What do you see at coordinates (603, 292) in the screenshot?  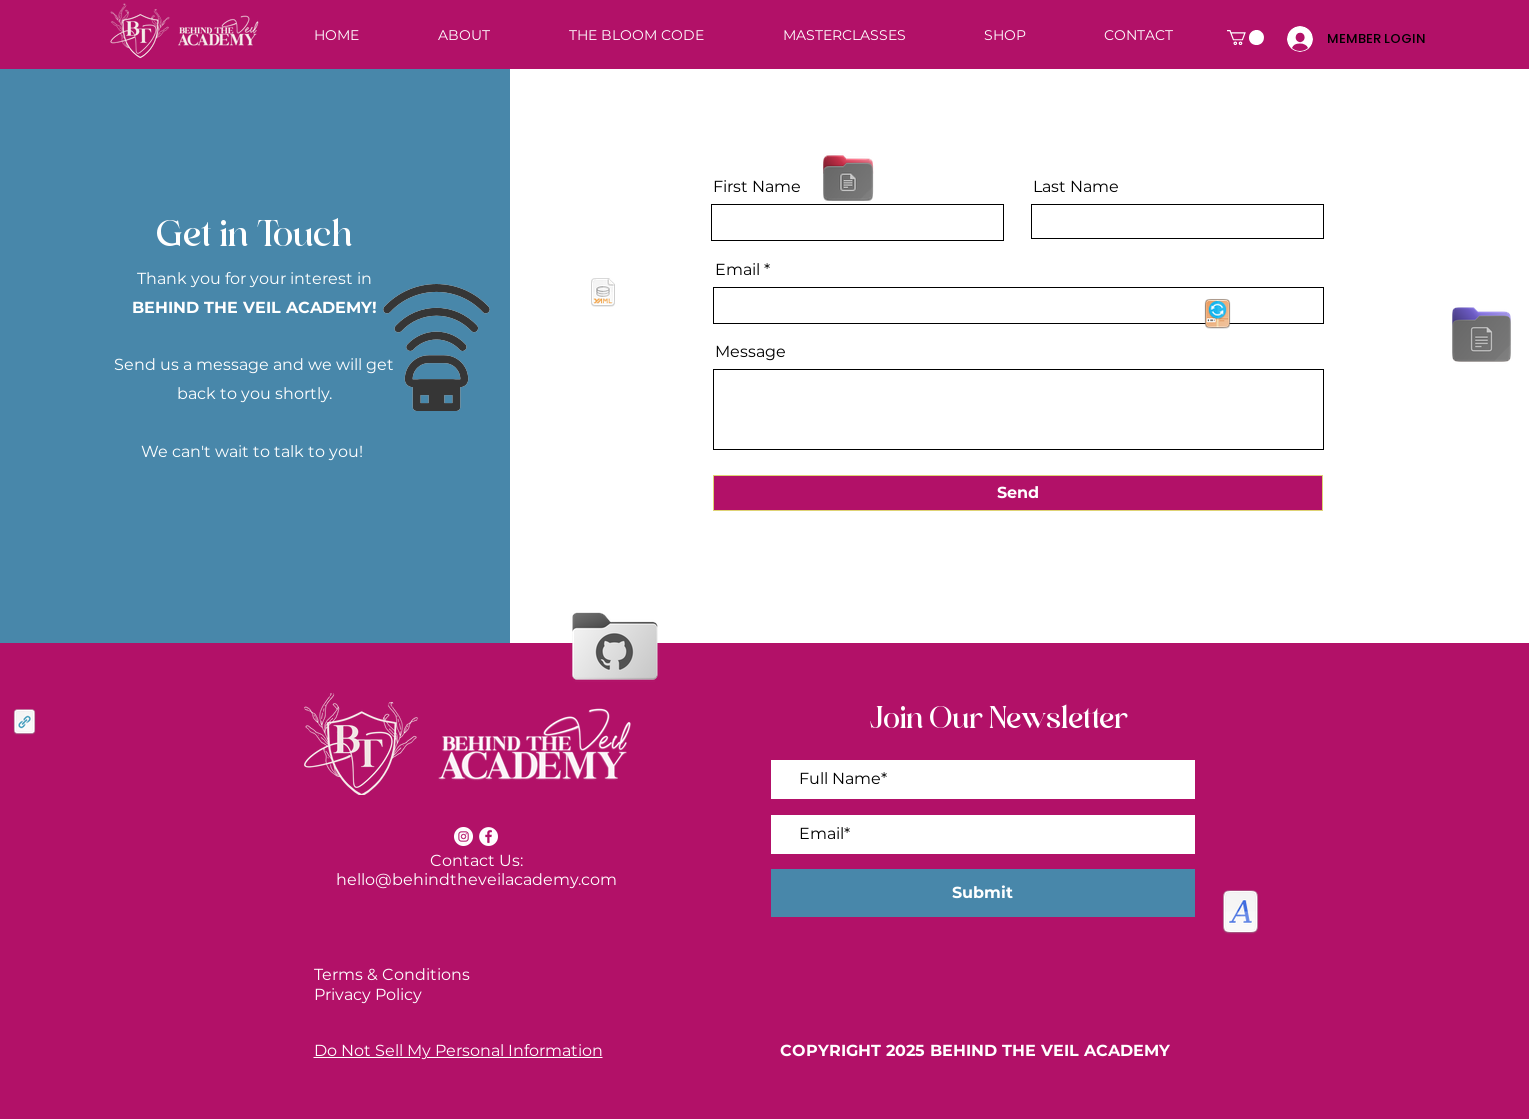 I see `a yaml configuration file` at bounding box center [603, 292].